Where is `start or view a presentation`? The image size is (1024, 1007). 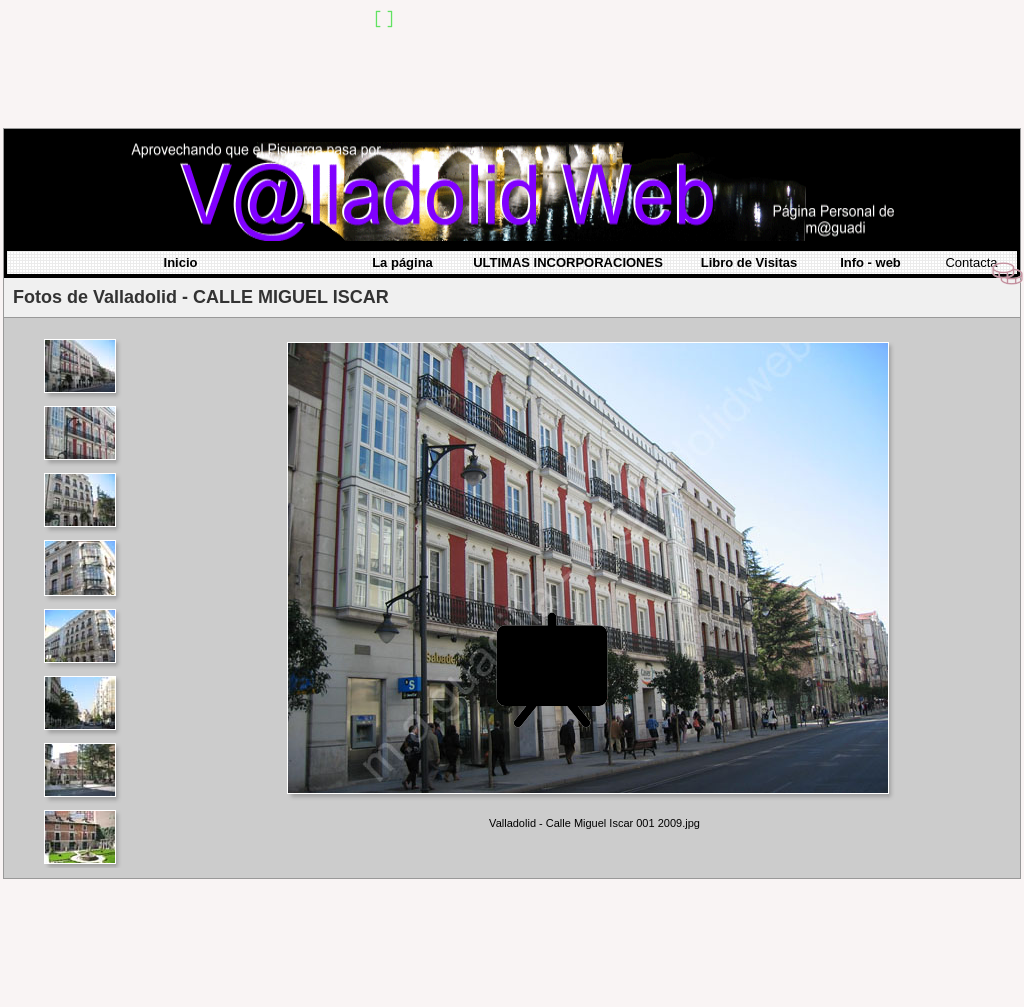
start or view a presentation is located at coordinates (552, 672).